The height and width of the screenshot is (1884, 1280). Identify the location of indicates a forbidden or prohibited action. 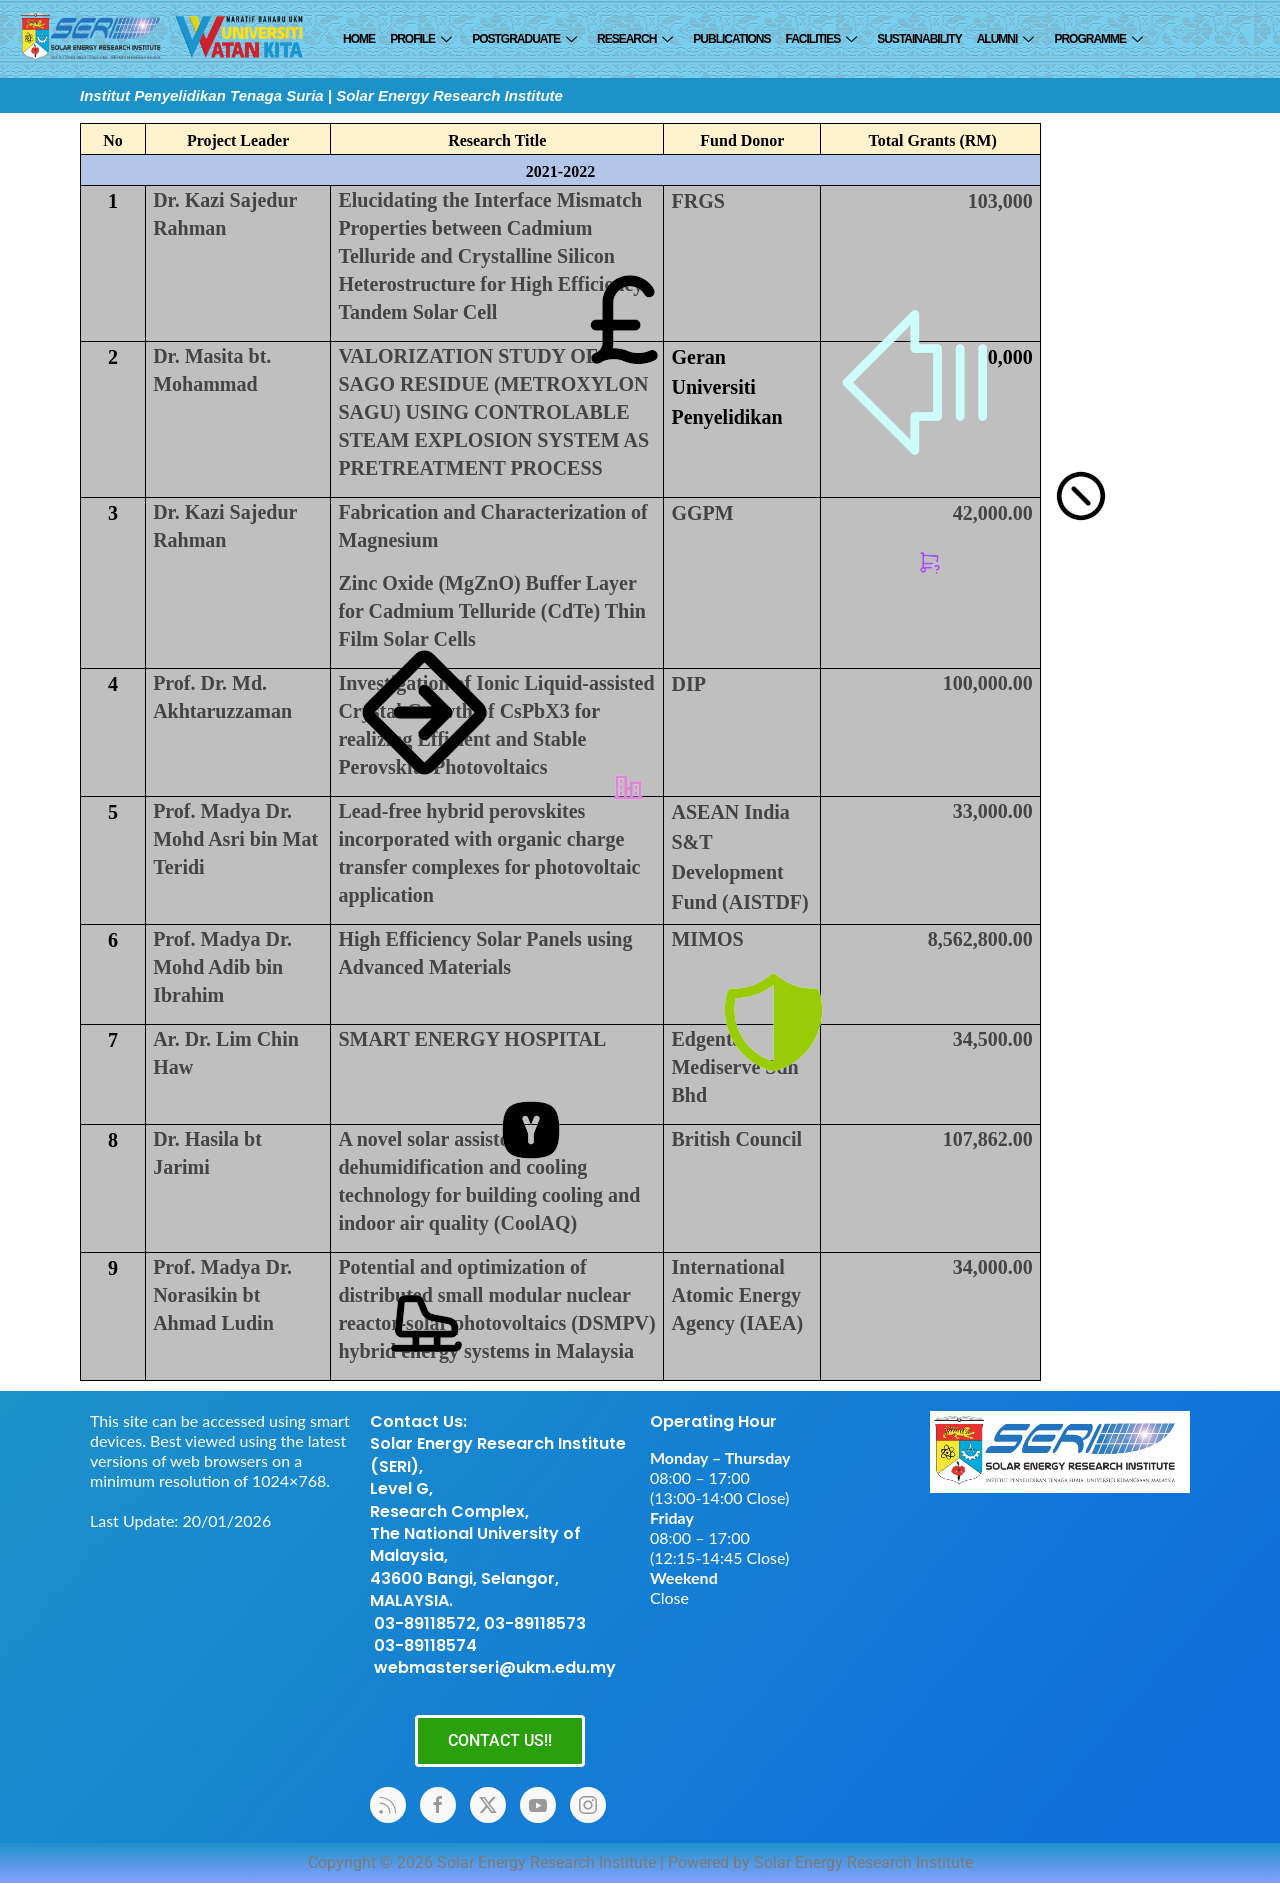
(1081, 496).